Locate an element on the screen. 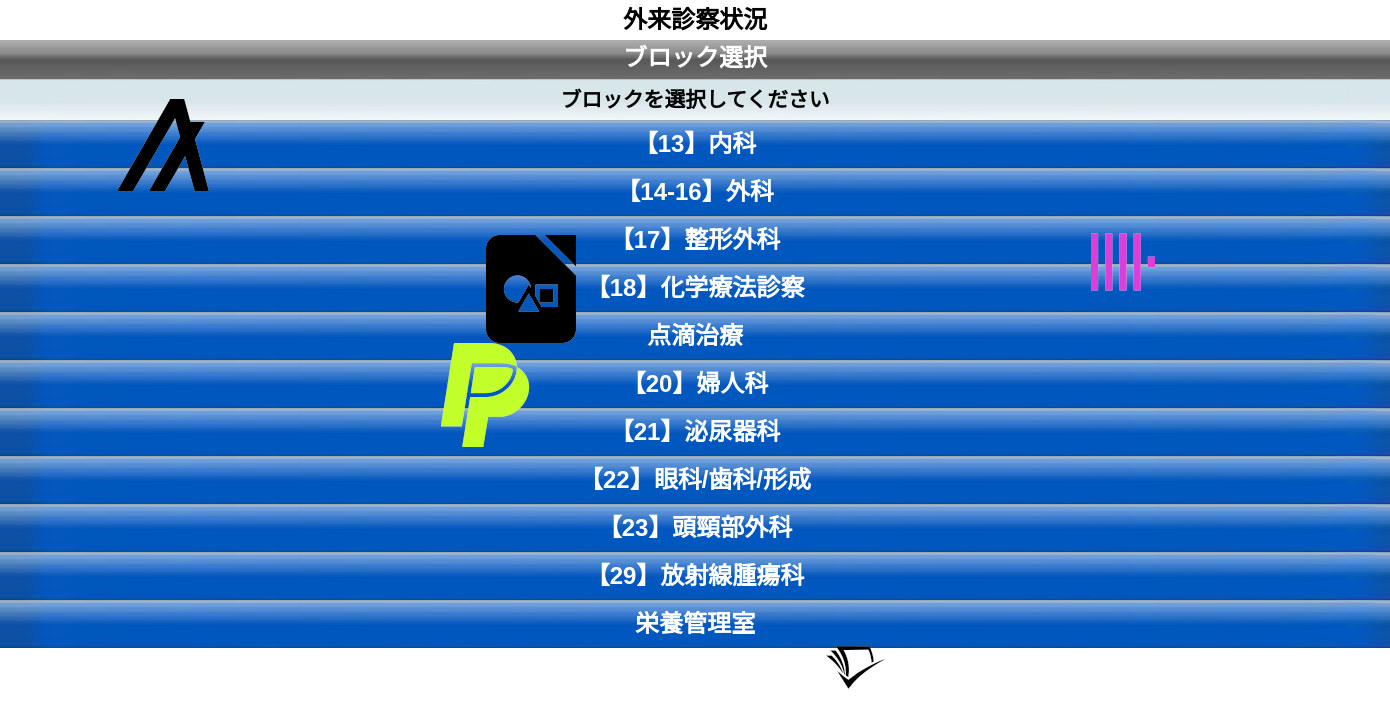 This screenshot has width=1390, height=720. algorand cryptocurrency or blockchain platform logo is located at coordinates (163, 145).